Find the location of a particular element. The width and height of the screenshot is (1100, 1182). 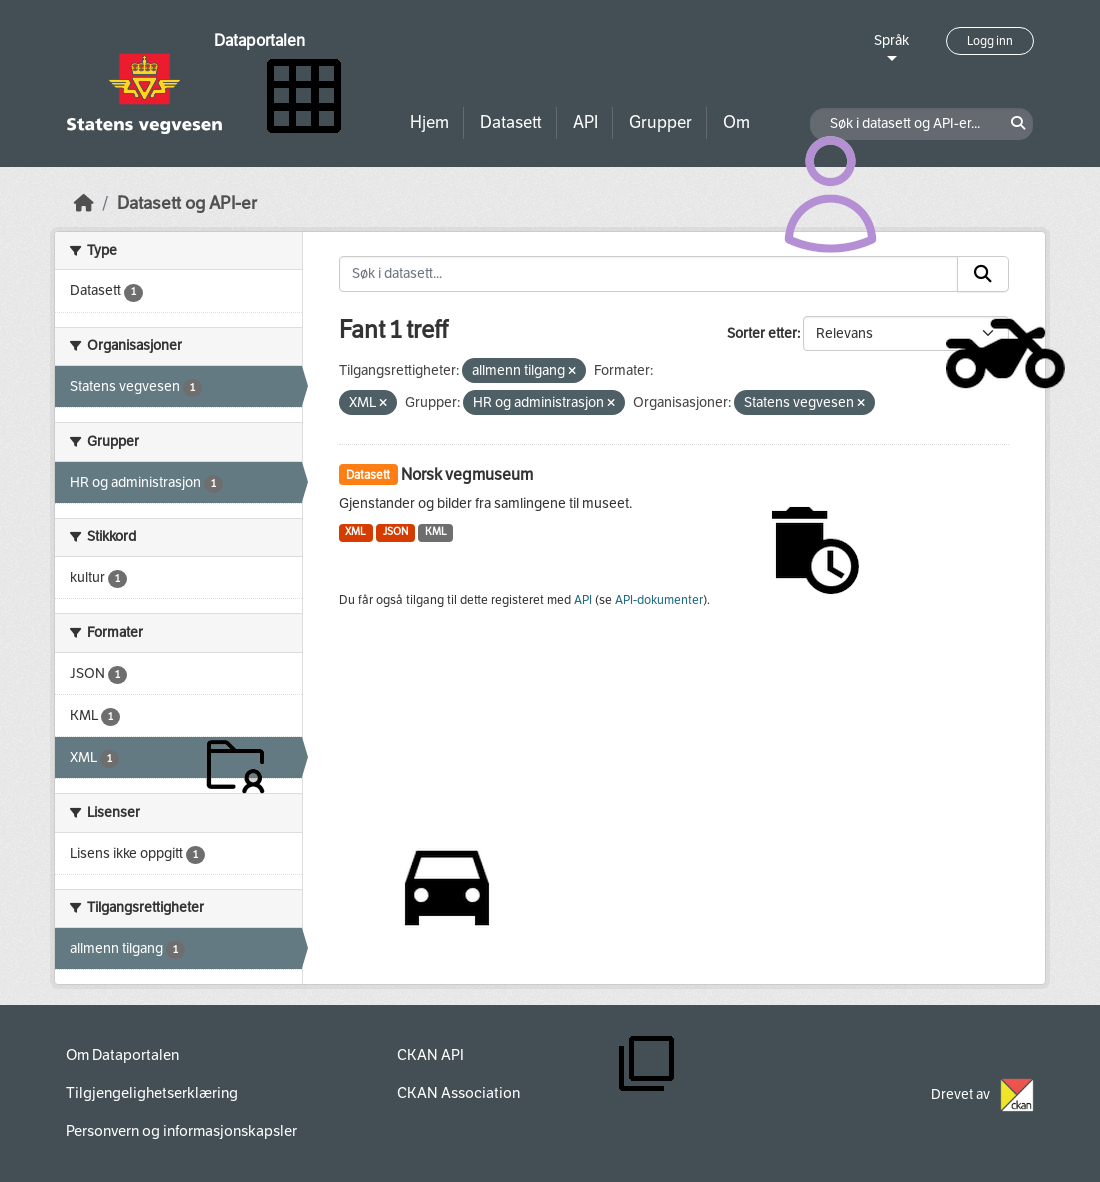

select motorcycle as transportation mode is located at coordinates (1005, 353).